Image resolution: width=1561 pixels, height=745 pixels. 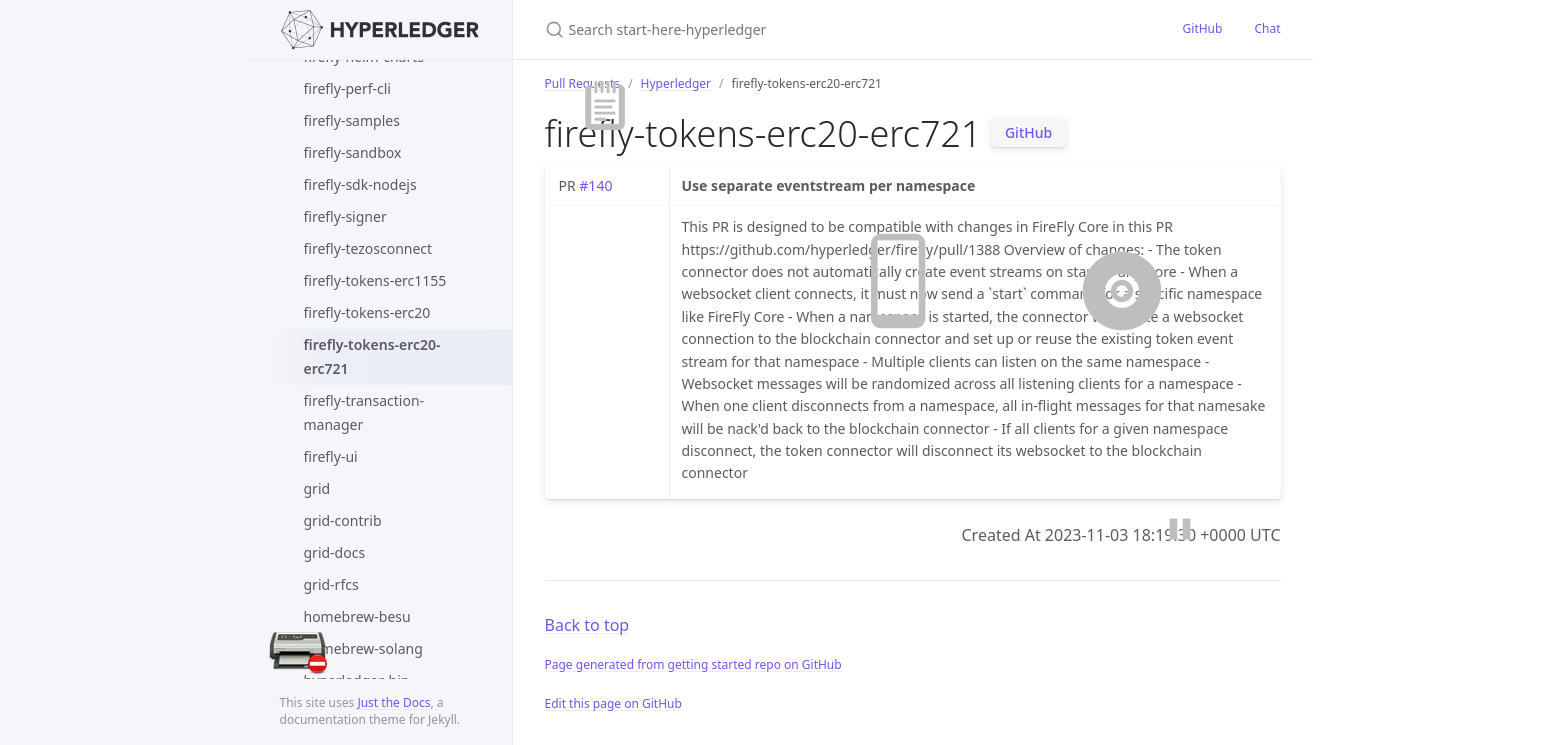 I want to click on indicates an iPhone or iOS device, so click(x=898, y=281).